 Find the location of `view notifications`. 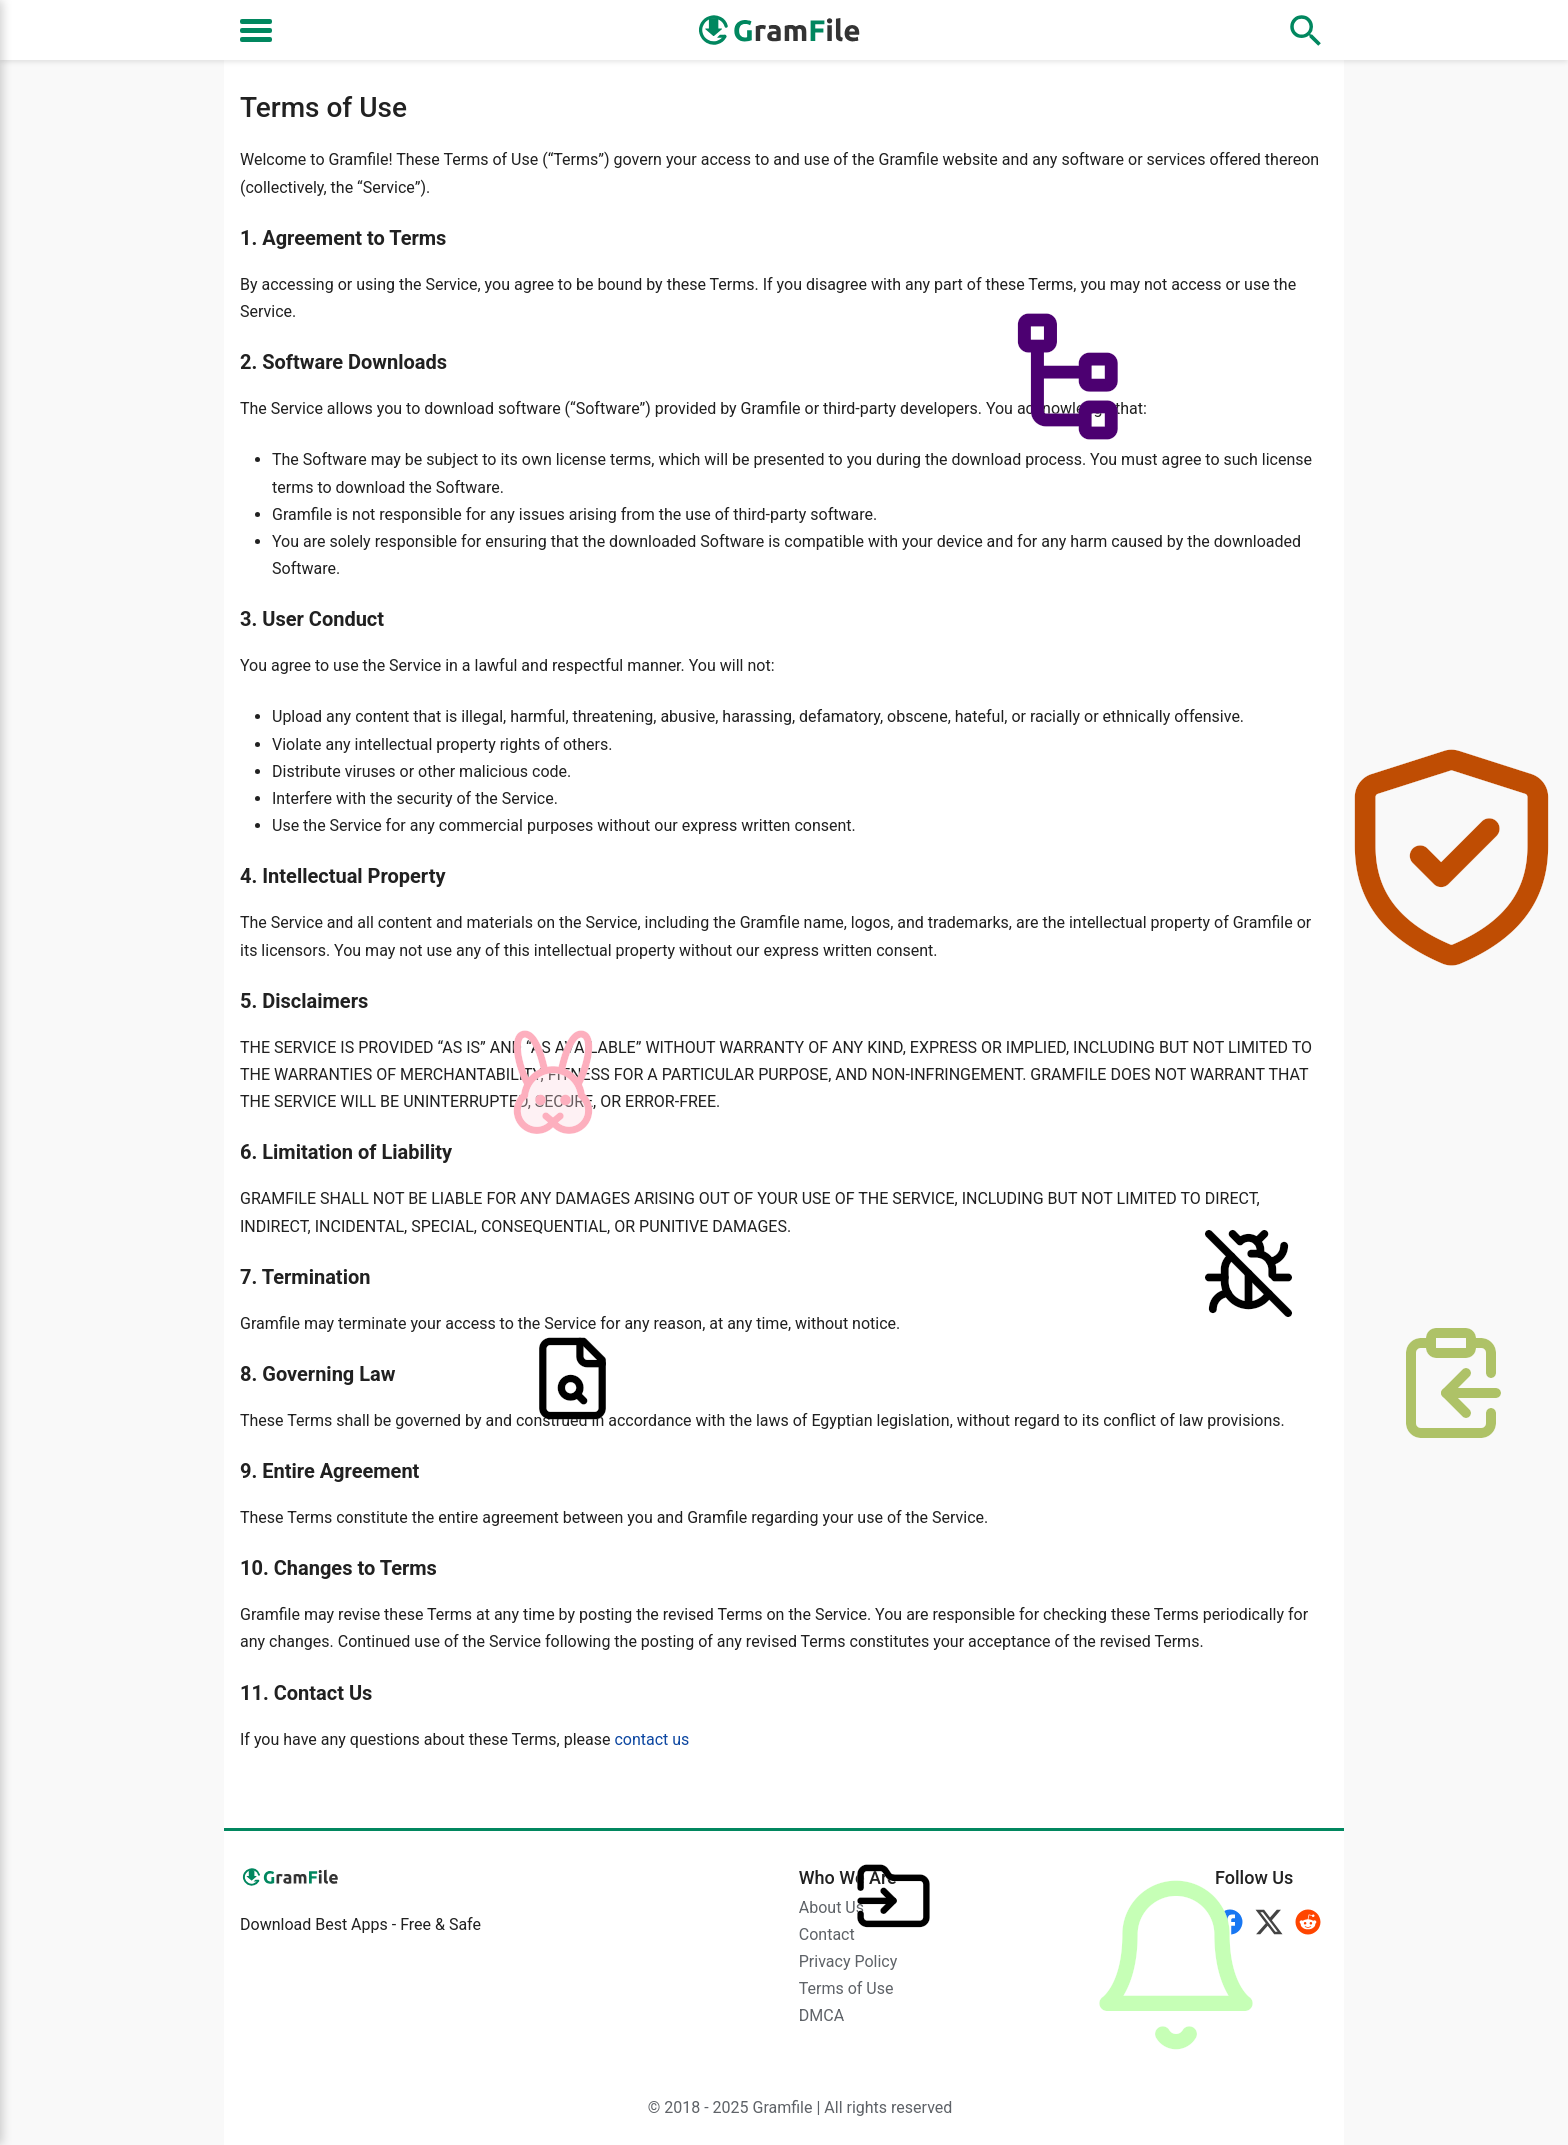

view notifications is located at coordinates (1176, 1965).